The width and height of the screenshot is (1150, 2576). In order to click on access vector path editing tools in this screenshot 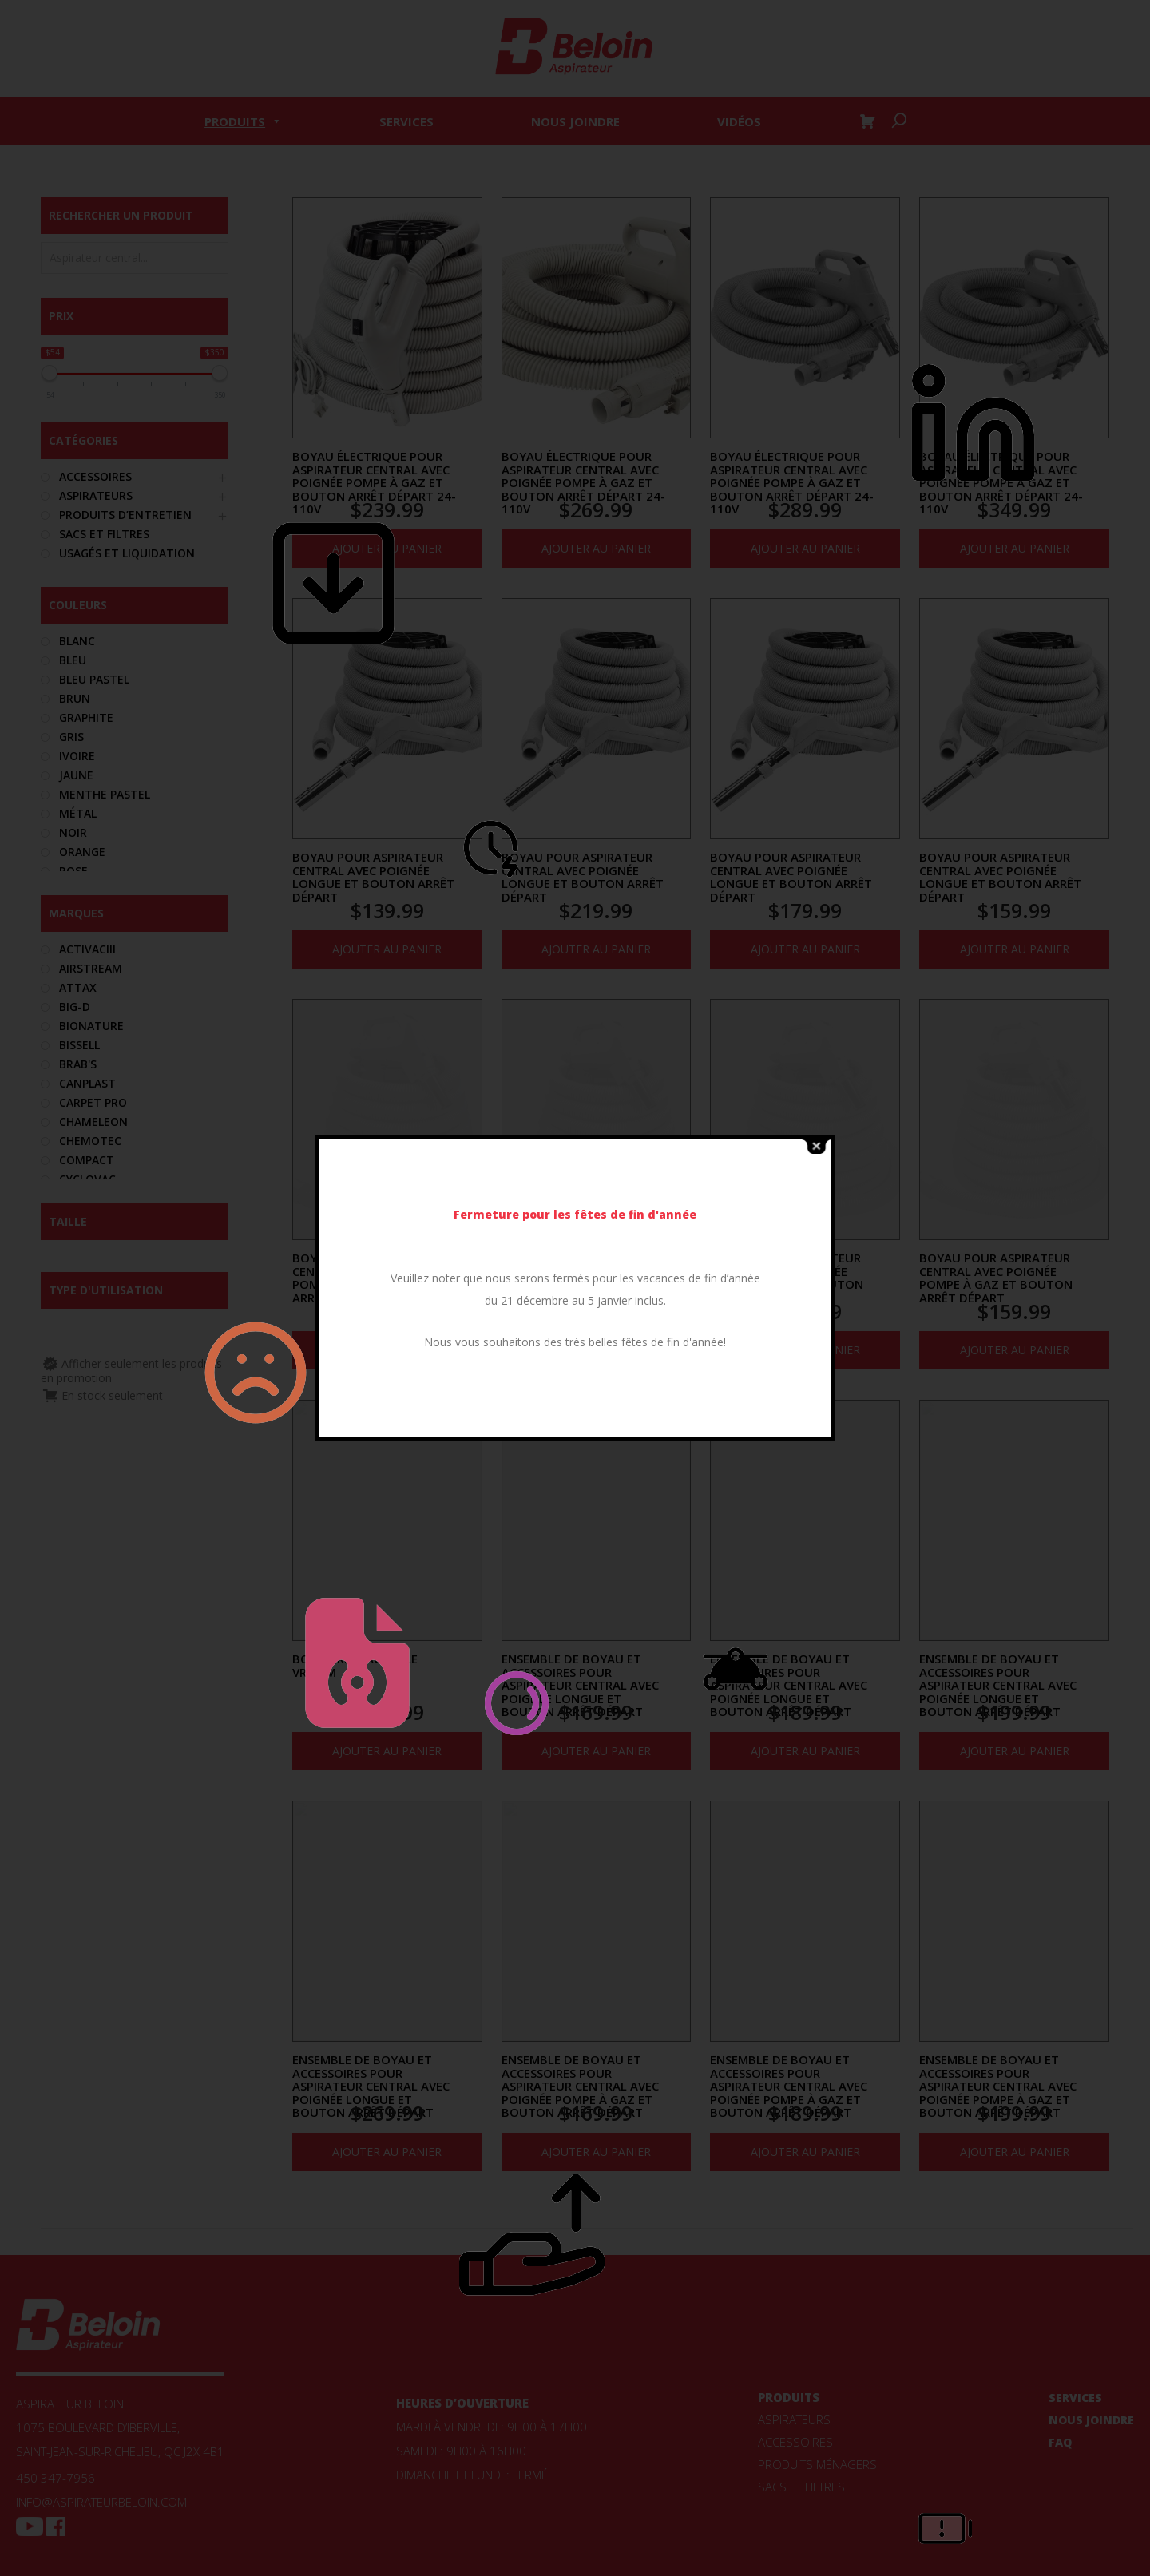, I will do `click(736, 1669)`.